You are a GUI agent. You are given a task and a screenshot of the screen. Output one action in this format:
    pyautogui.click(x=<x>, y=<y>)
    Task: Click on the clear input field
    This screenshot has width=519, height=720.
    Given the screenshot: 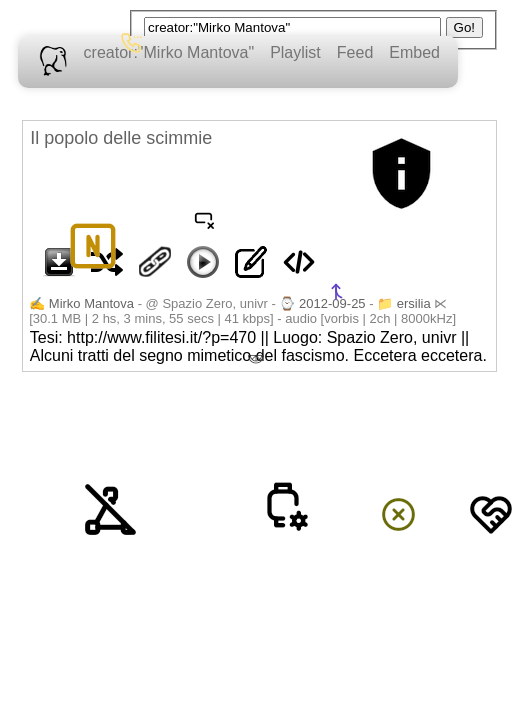 What is the action you would take?
    pyautogui.click(x=203, y=218)
    